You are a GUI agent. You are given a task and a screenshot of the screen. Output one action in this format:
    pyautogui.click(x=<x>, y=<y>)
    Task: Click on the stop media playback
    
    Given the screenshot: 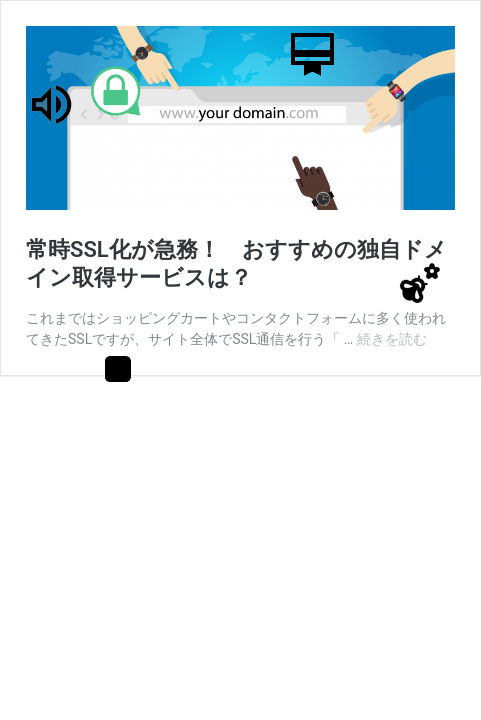 What is the action you would take?
    pyautogui.click(x=118, y=369)
    